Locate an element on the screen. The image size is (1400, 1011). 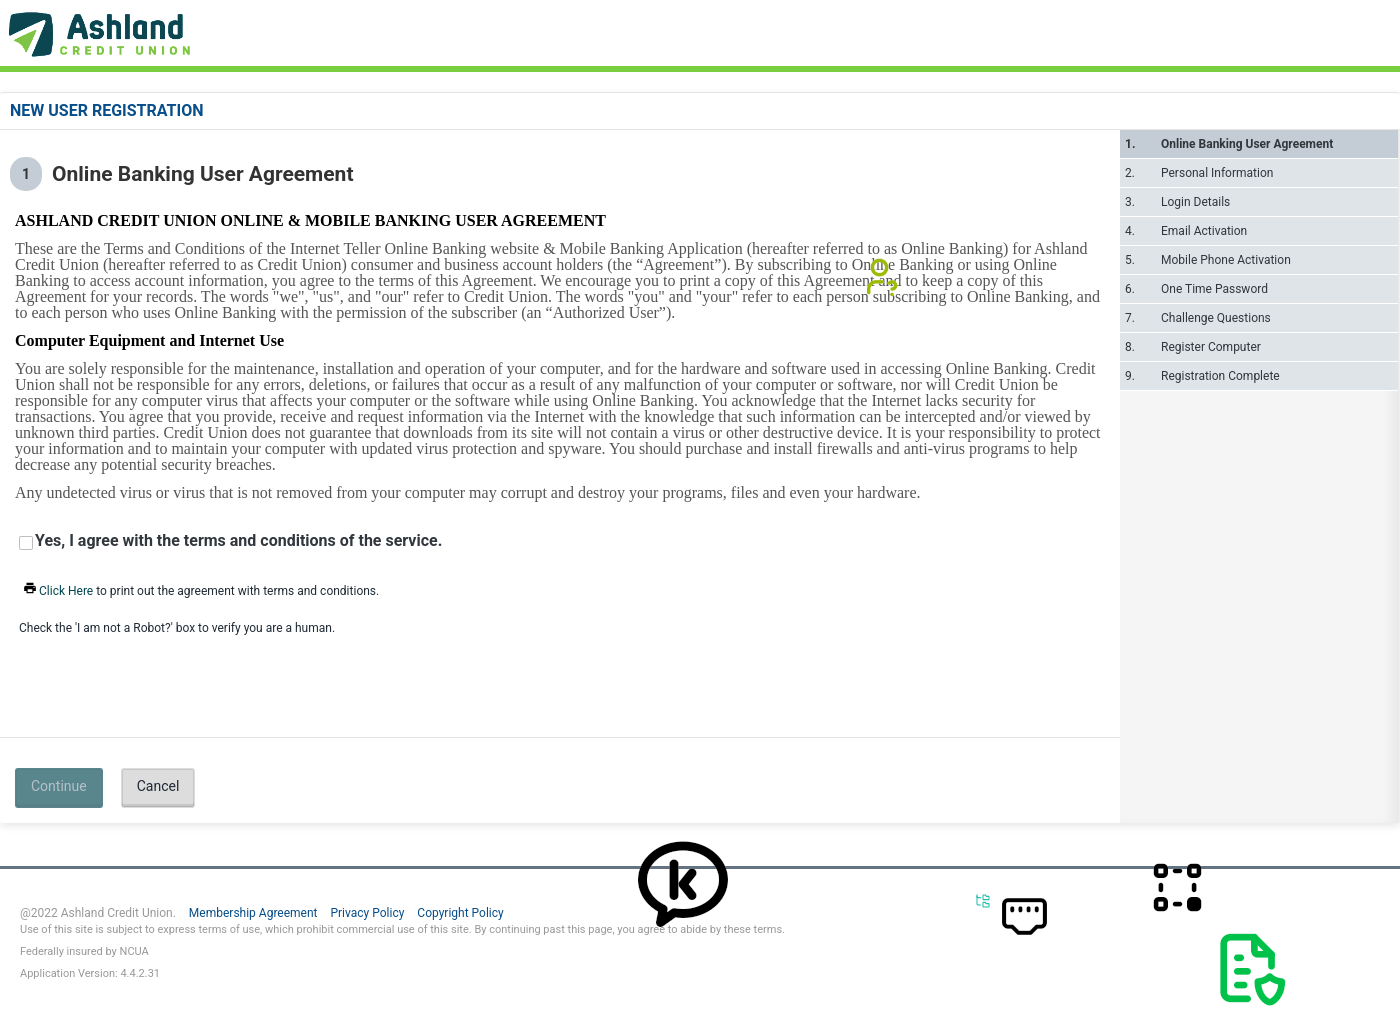
connect via ethernet or wired network is located at coordinates (1024, 916).